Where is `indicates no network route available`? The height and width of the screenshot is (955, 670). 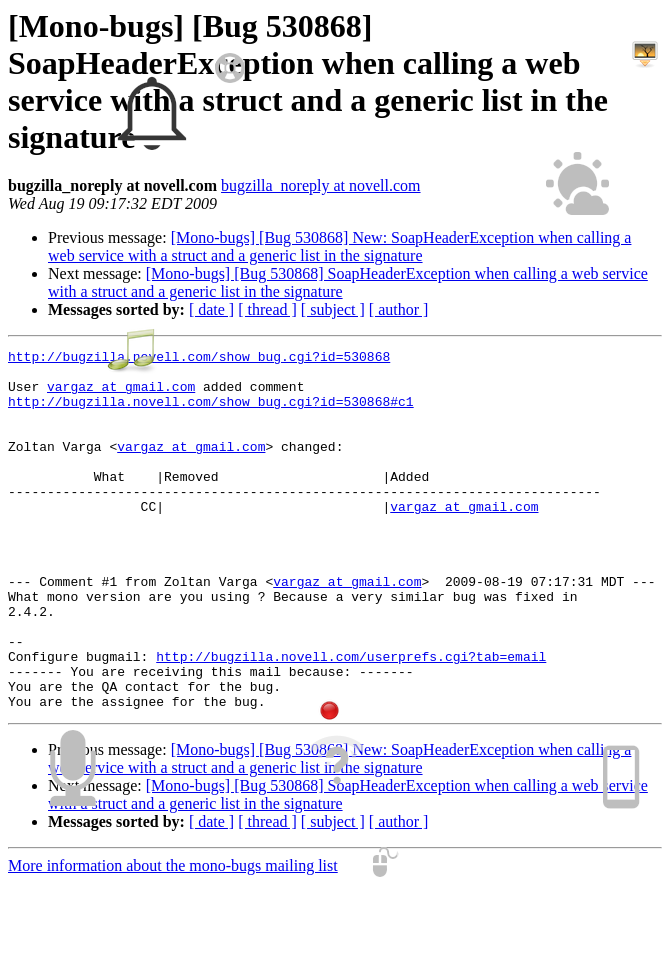
indicates no network route available is located at coordinates (337, 758).